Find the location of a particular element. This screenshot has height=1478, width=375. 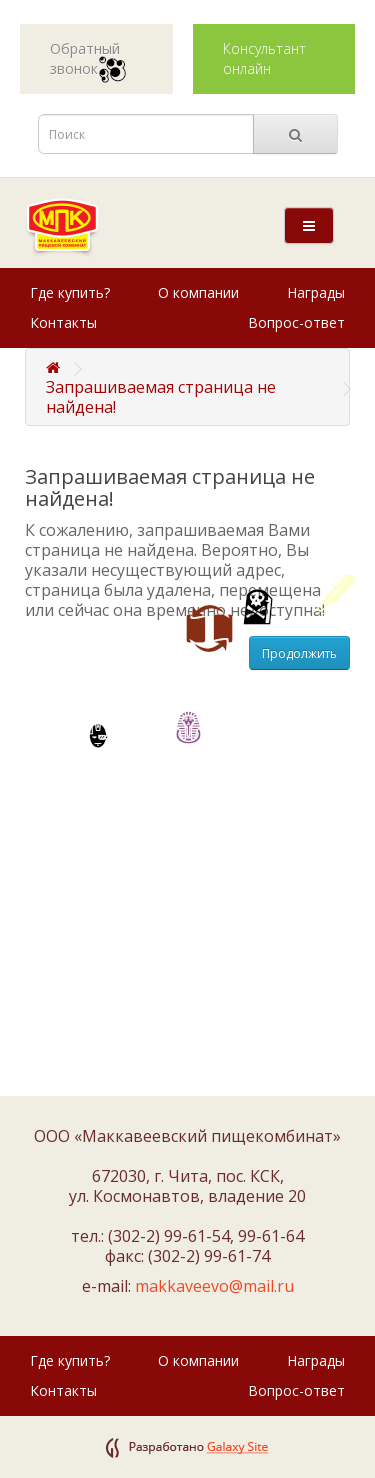

access ancient egypt themed content is located at coordinates (188, 727).